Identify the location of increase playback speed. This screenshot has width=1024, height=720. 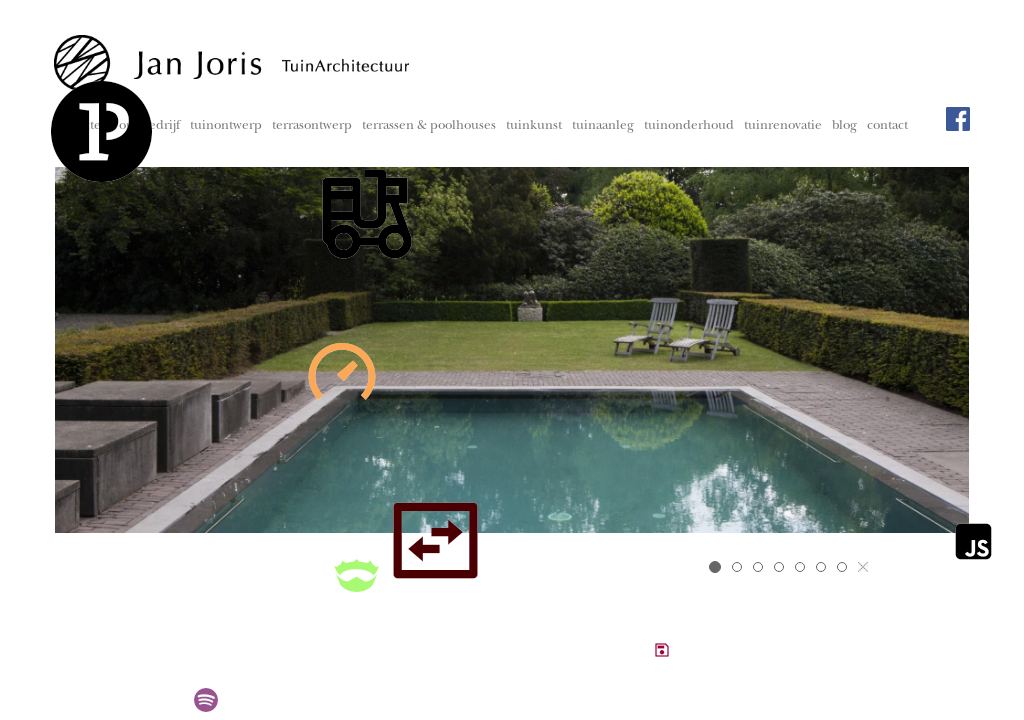
(342, 373).